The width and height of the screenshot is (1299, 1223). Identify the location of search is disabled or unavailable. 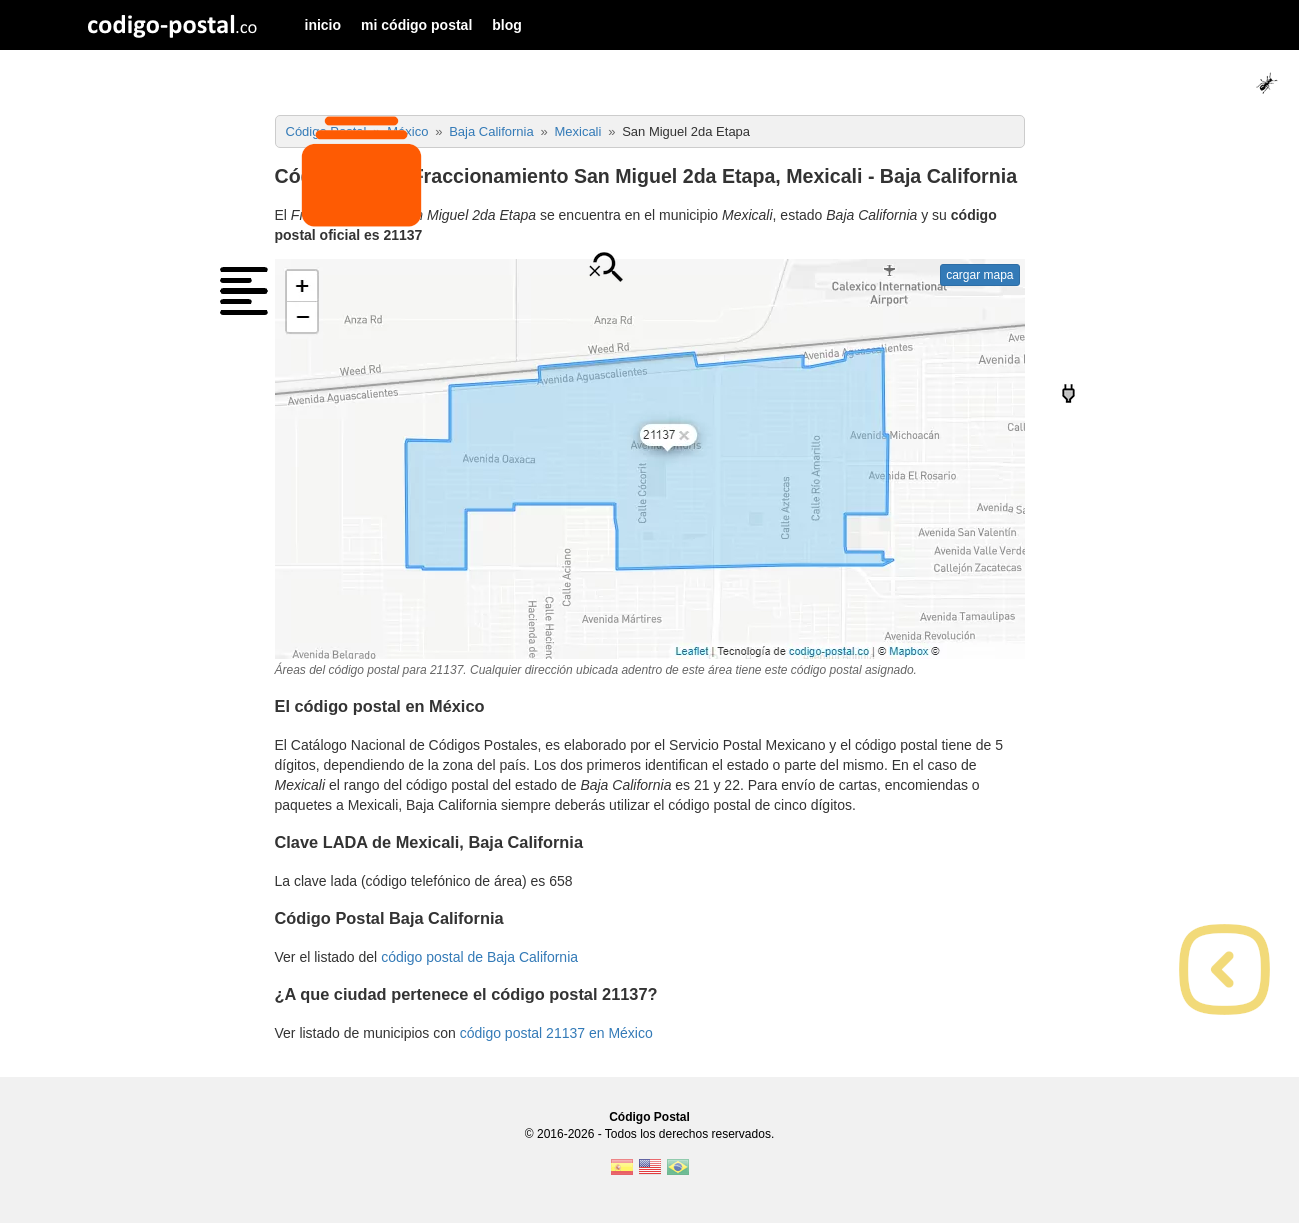
(608, 267).